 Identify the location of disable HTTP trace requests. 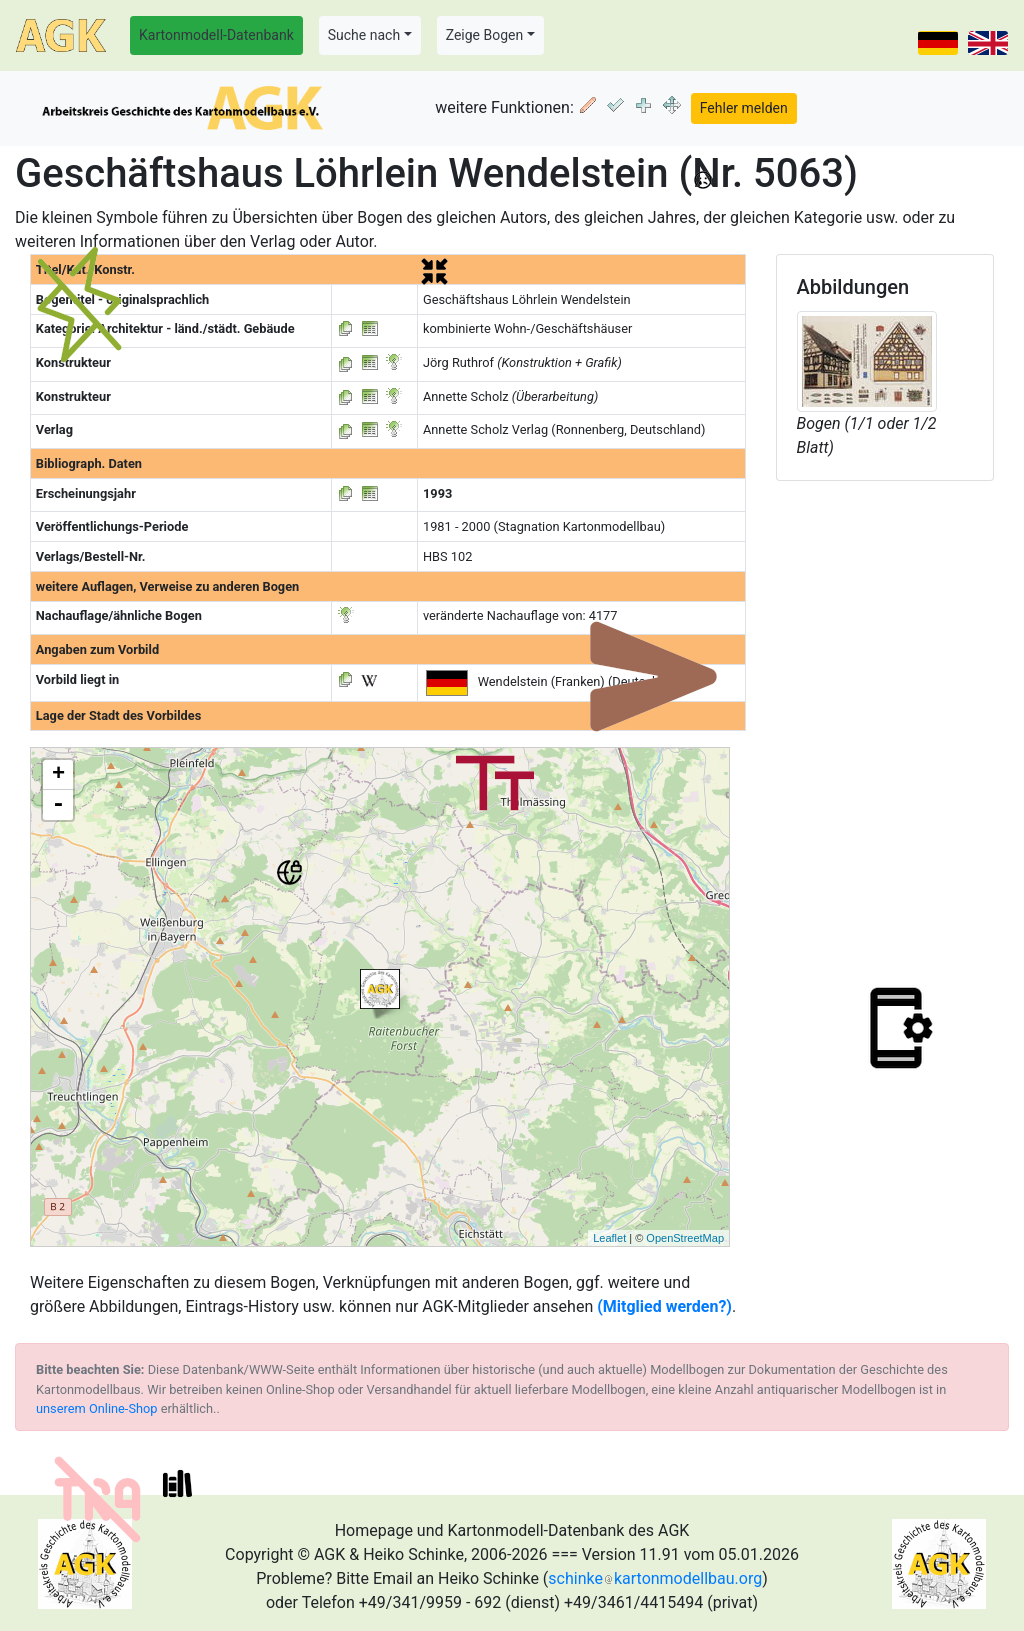
(97, 1499).